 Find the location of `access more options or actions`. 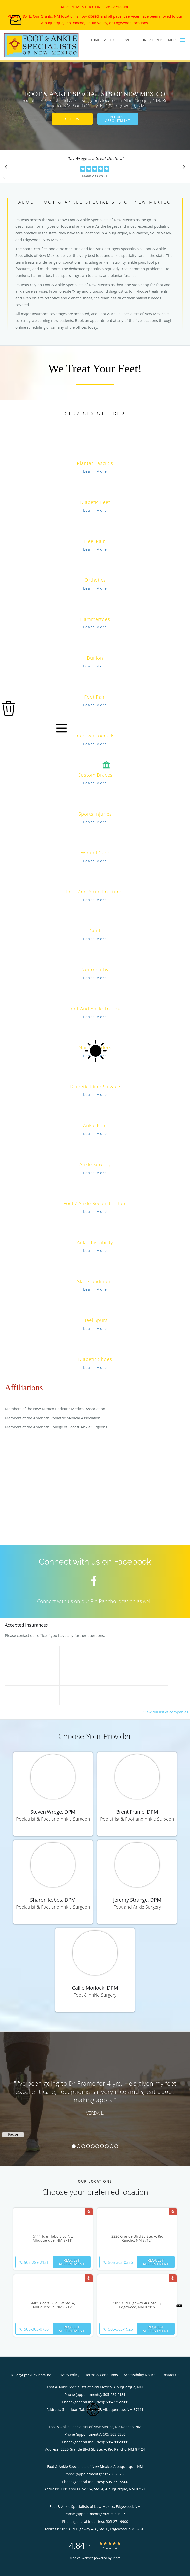

access more options or actions is located at coordinates (179, 2306).